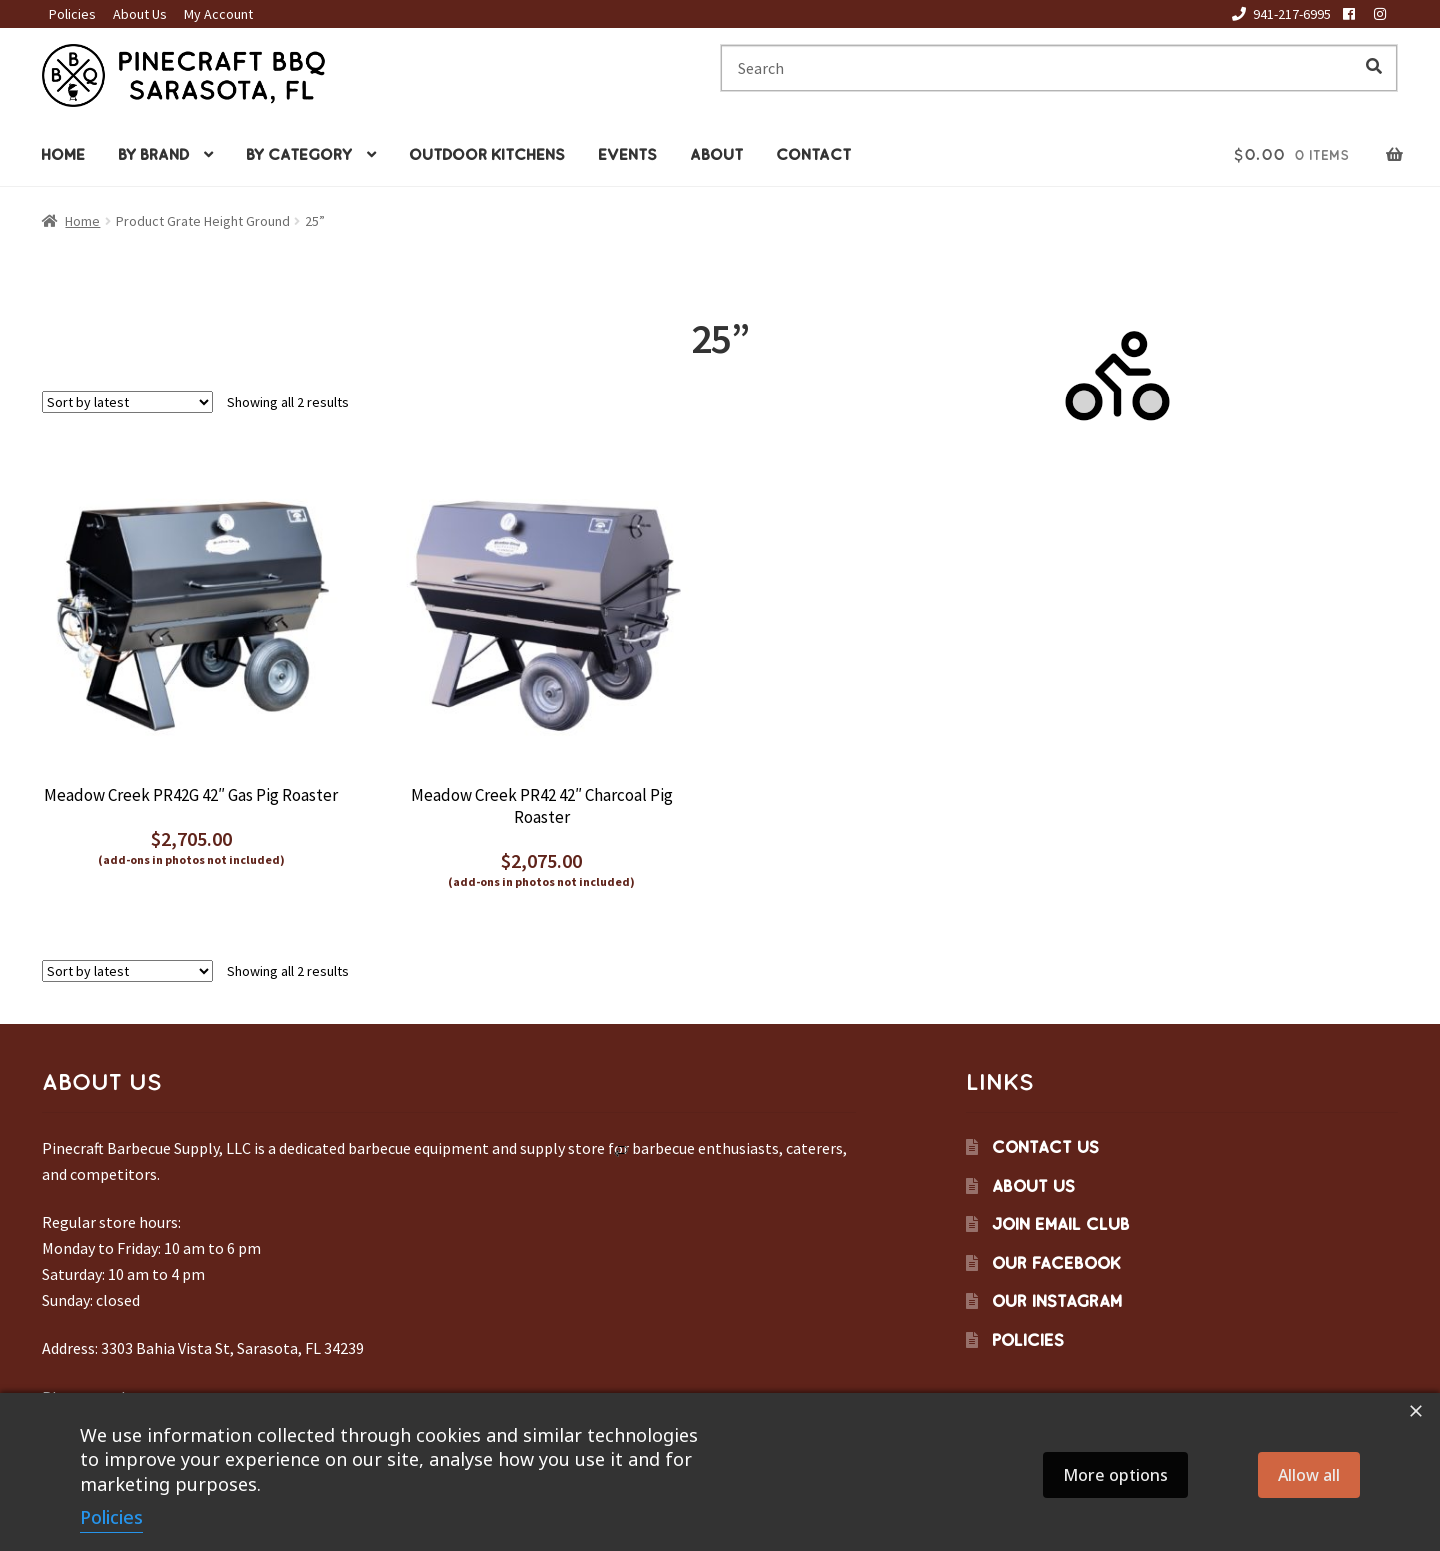 Image resolution: width=1440 pixels, height=1551 pixels. What do you see at coordinates (621, 1151) in the screenshot?
I see `undo last action` at bounding box center [621, 1151].